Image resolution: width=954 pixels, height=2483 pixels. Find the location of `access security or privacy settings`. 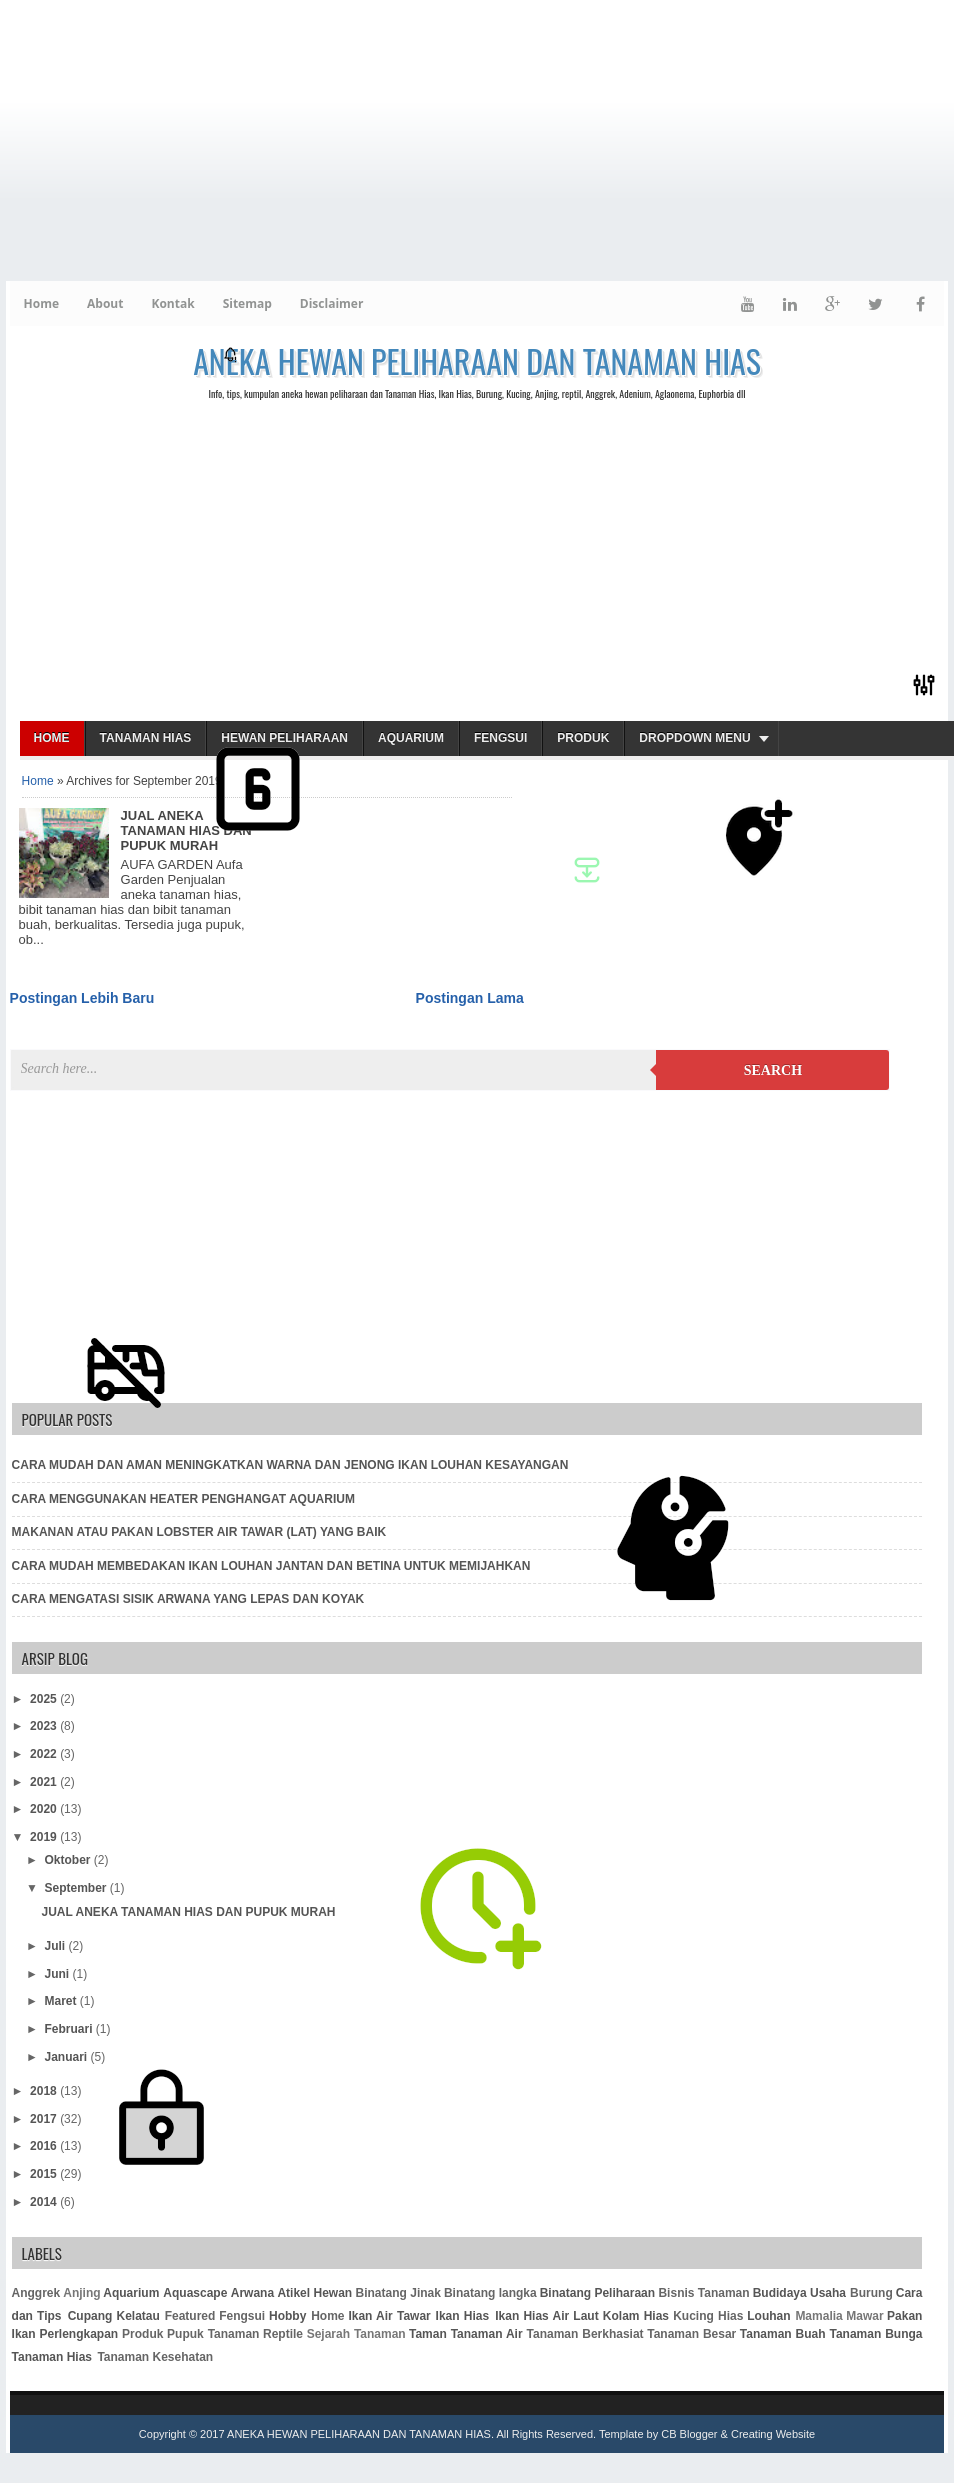

access security or privacy settings is located at coordinates (161, 2122).